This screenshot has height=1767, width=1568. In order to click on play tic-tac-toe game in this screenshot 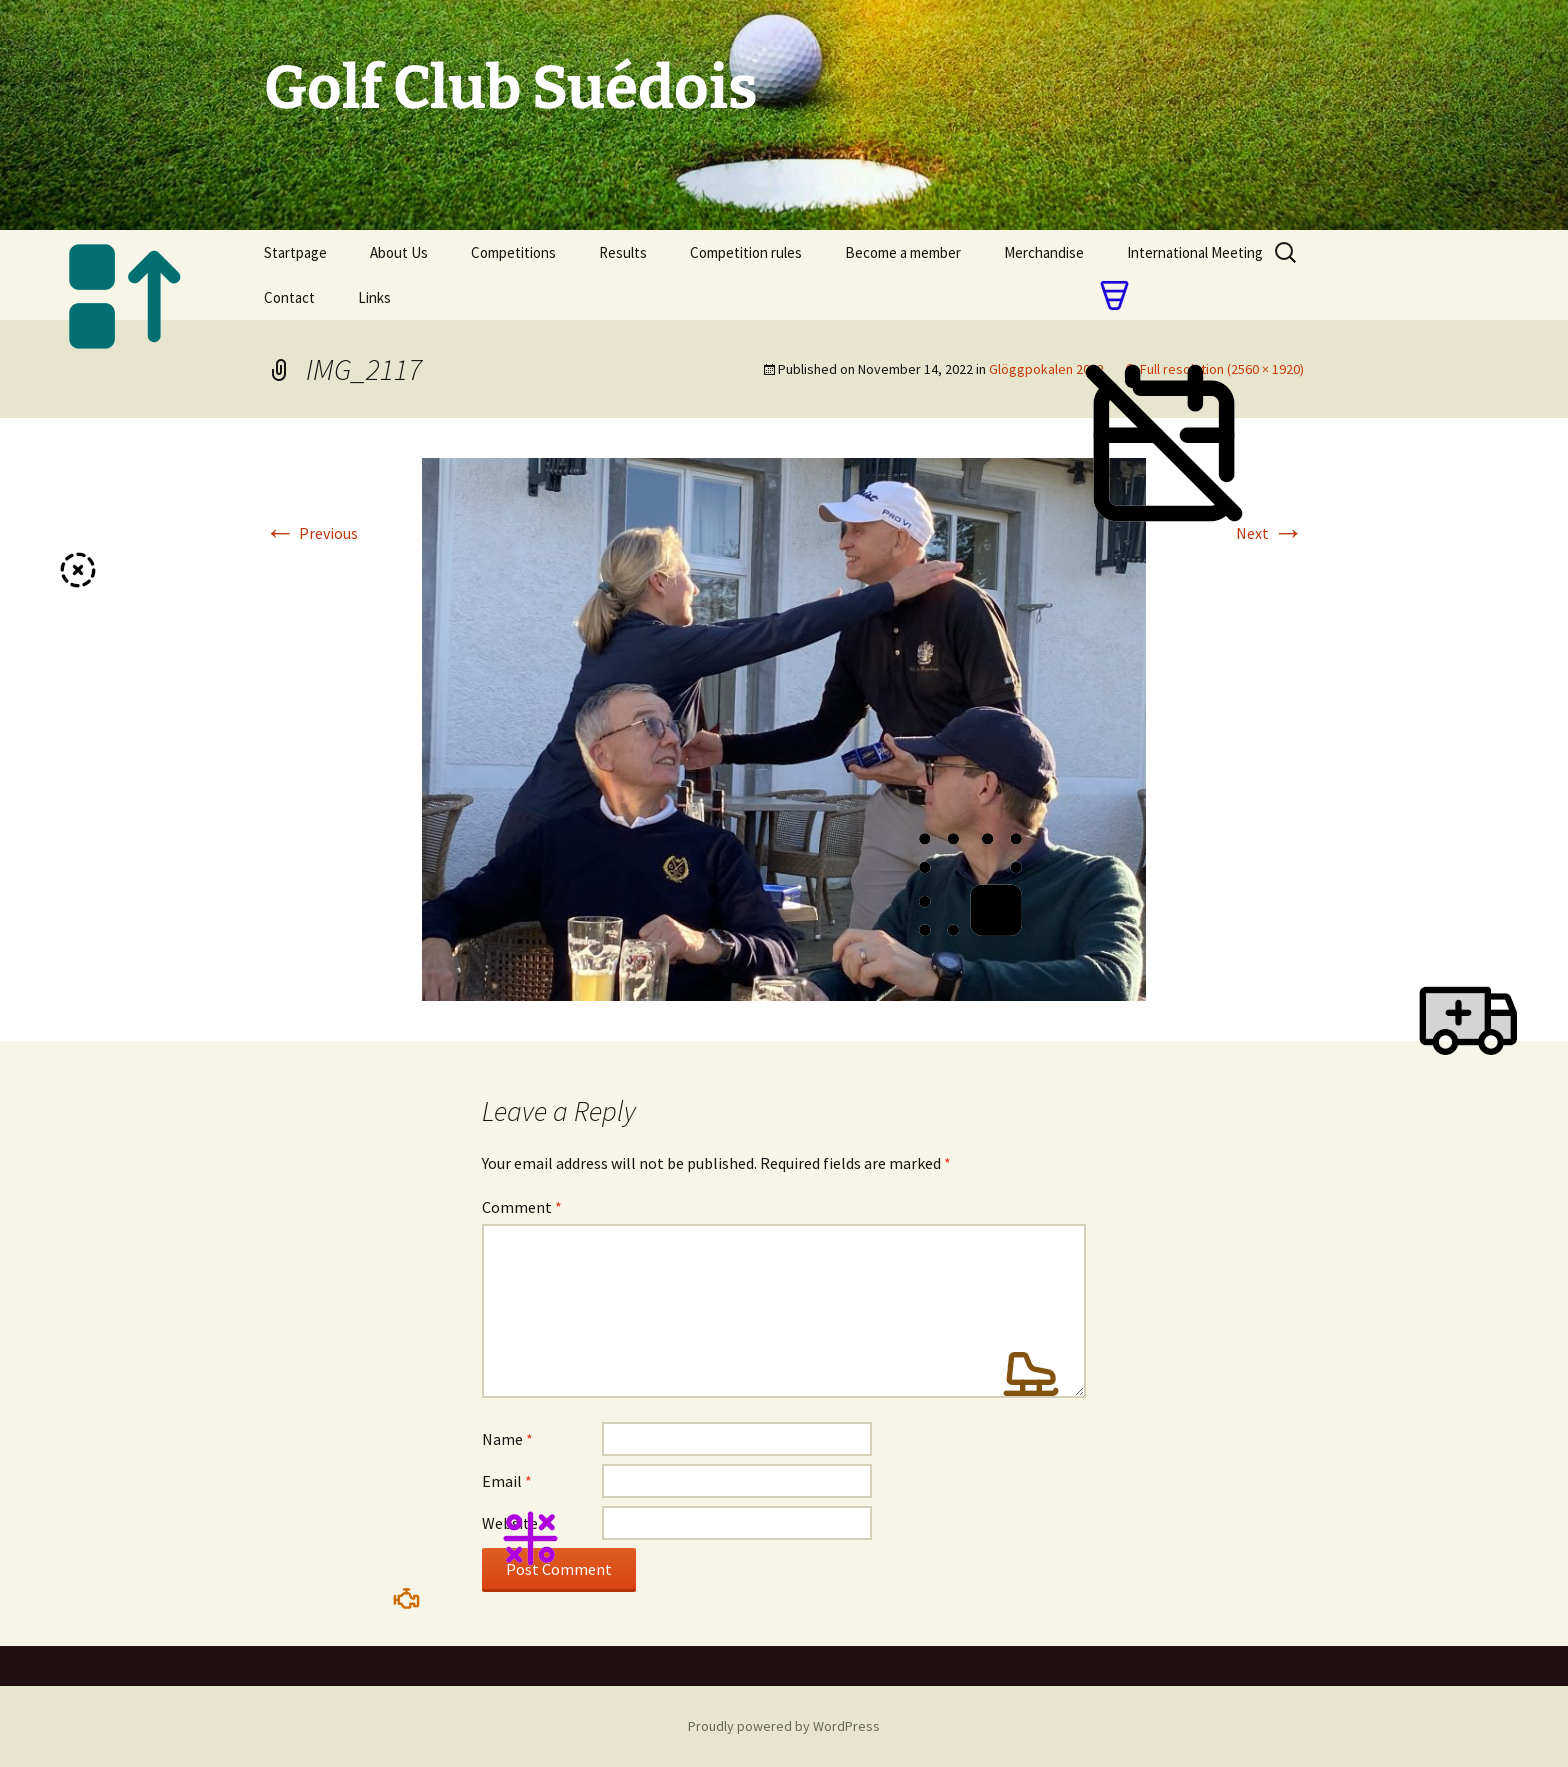, I will do `click(530, 1538)`.